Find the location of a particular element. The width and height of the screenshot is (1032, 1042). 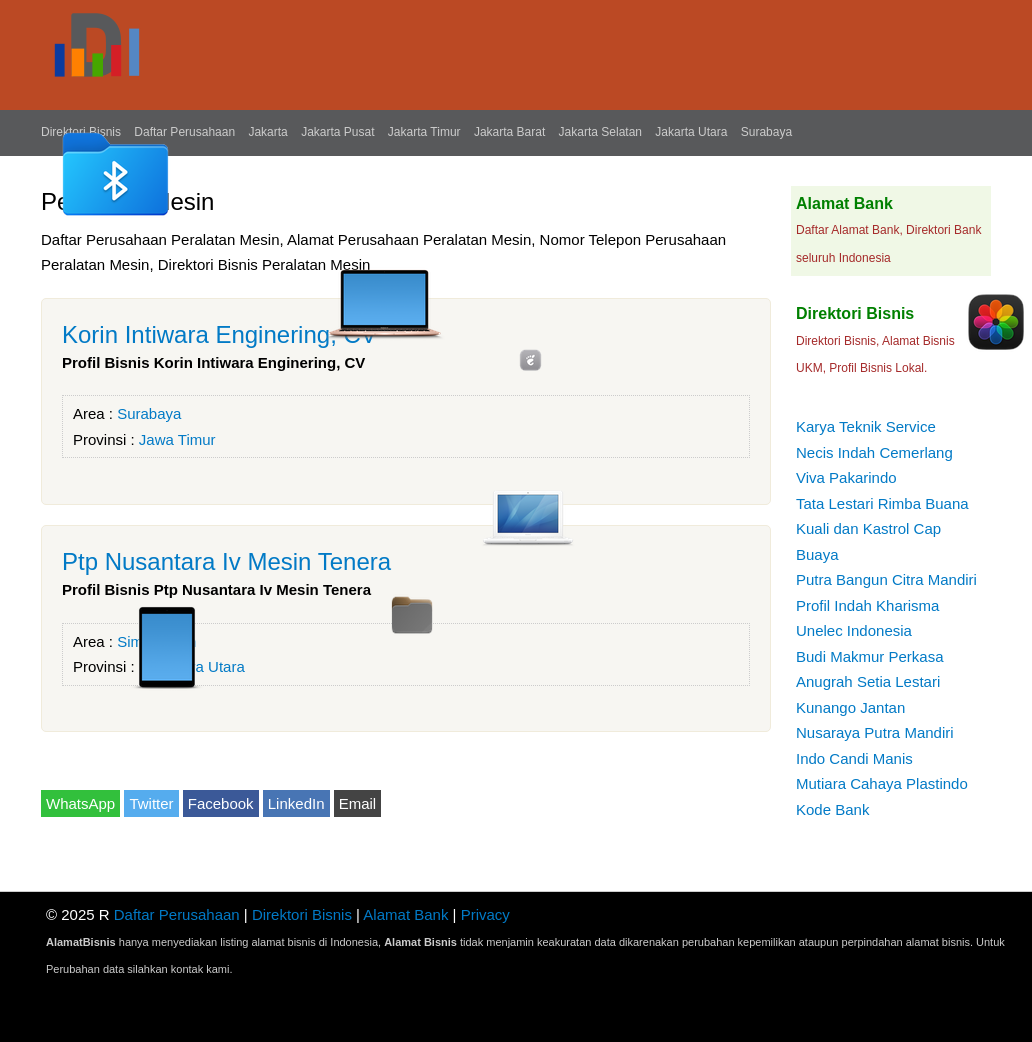

represents this macbook air in system settings is located at coordinates (384, 294).